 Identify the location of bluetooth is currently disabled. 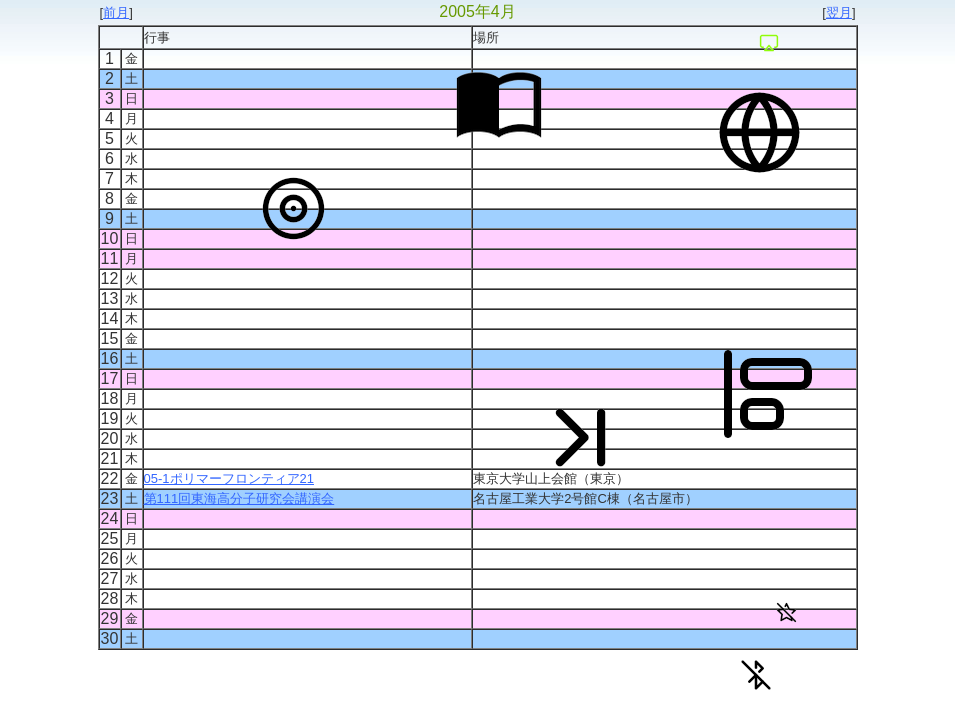
(756, 675).